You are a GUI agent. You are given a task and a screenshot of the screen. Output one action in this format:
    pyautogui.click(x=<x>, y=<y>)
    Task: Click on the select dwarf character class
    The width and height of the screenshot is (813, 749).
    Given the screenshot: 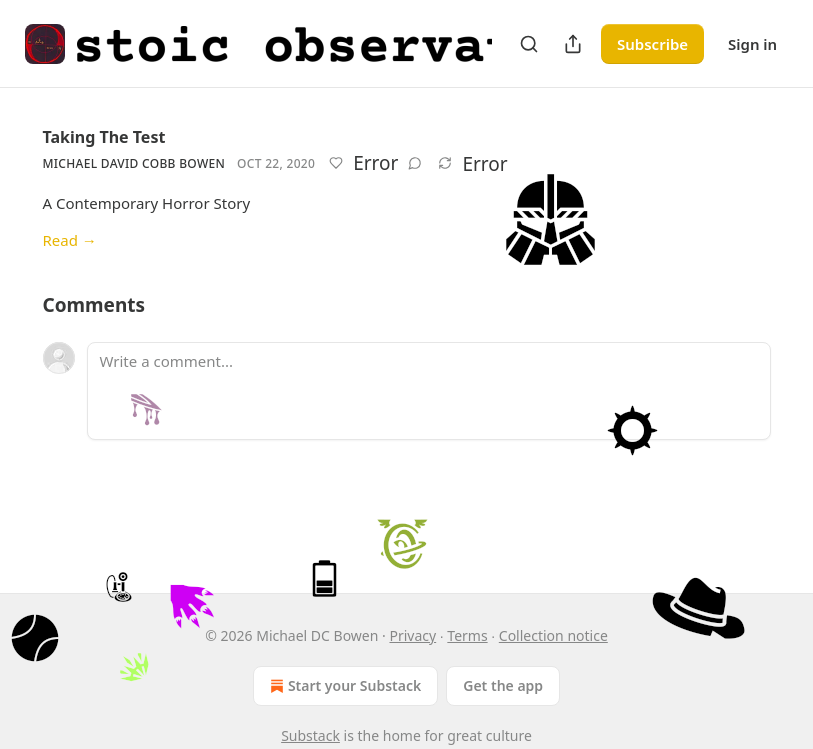 What is the action you would take?
    pyautogui.click(x=550, y=219)
    